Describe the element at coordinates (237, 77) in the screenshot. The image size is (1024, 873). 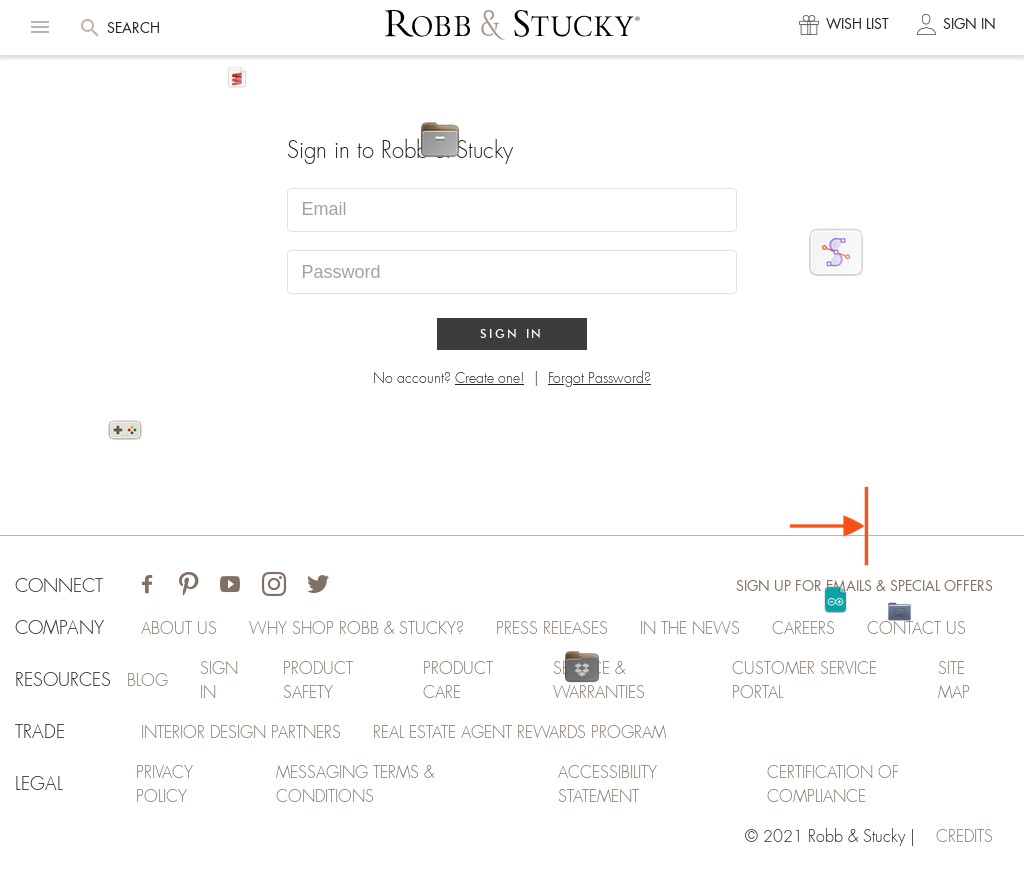
I see `indicates a scala source code file` at that location.